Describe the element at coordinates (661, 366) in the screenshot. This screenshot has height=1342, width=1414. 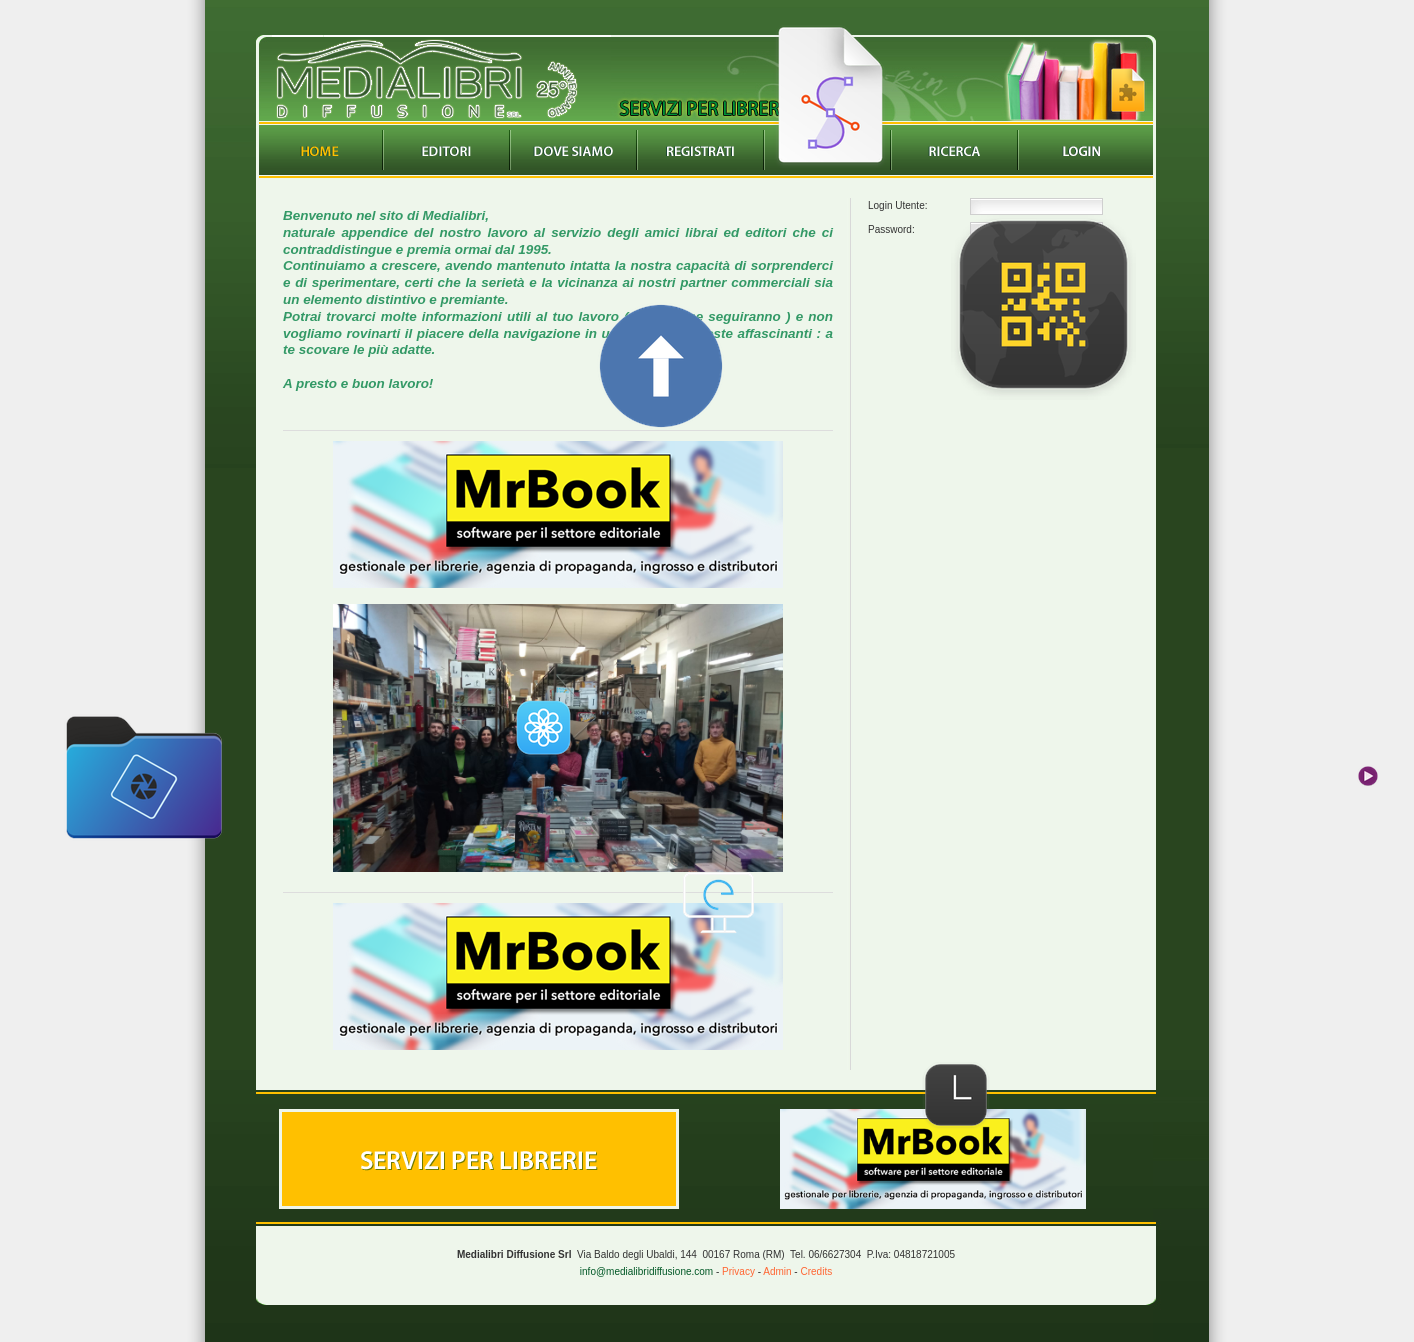
I see `indicates a version control update is available` at that location.